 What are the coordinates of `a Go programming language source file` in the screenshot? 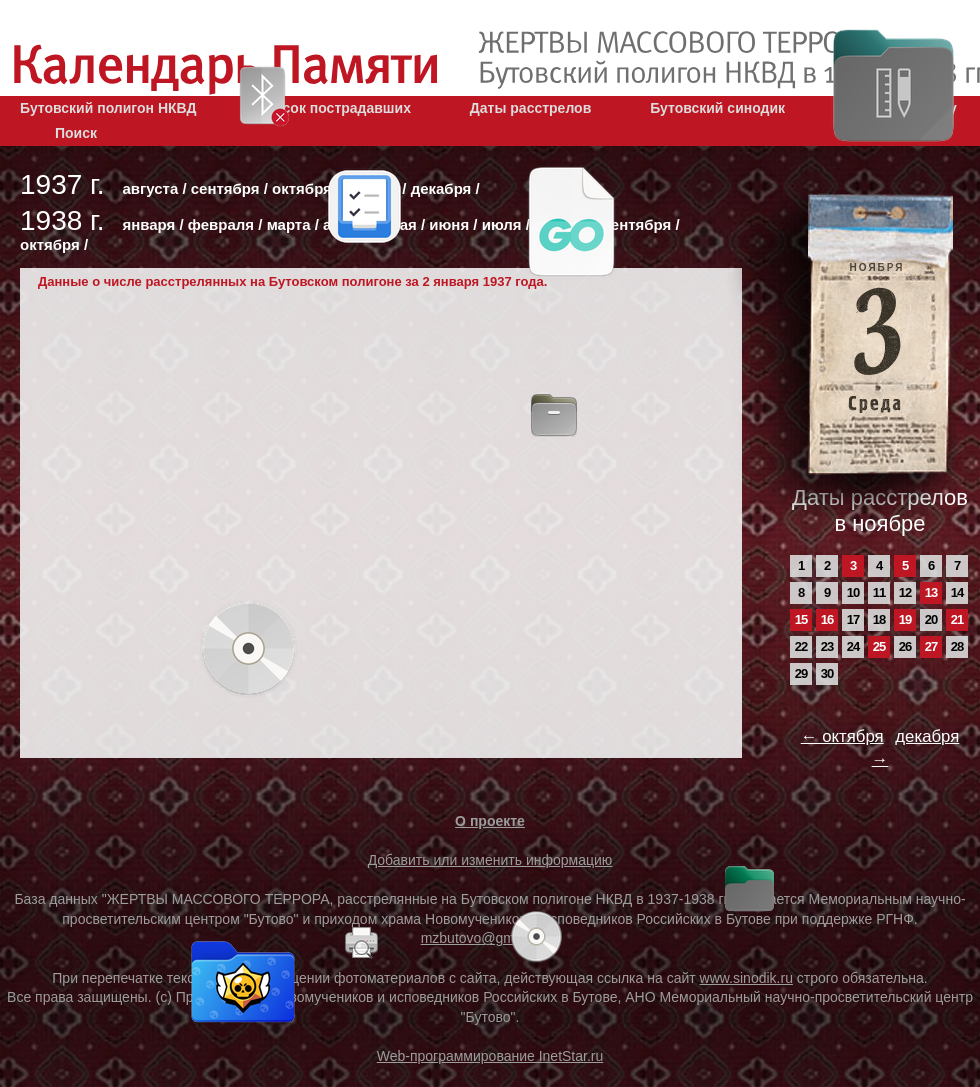 It's located at (571, 221).